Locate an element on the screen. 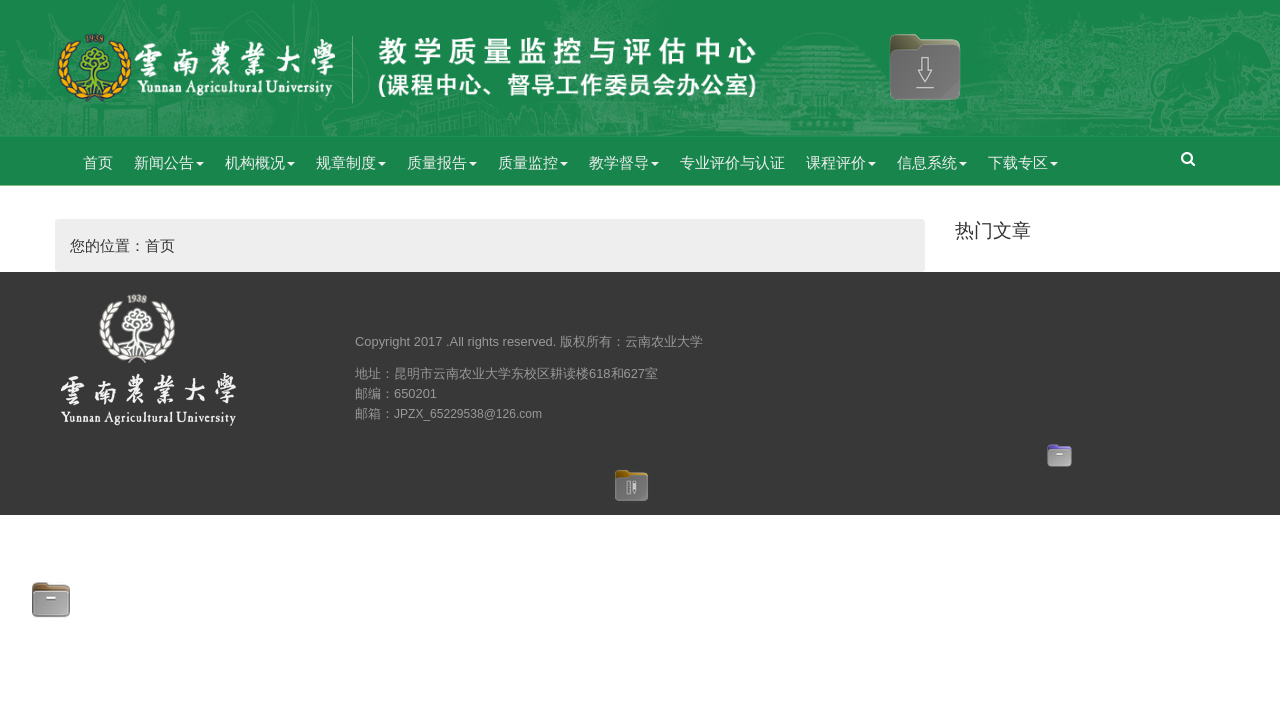 The height and width of the screenshot is (720, 1280). open your downloads folder is located at coordinates (925, 67).